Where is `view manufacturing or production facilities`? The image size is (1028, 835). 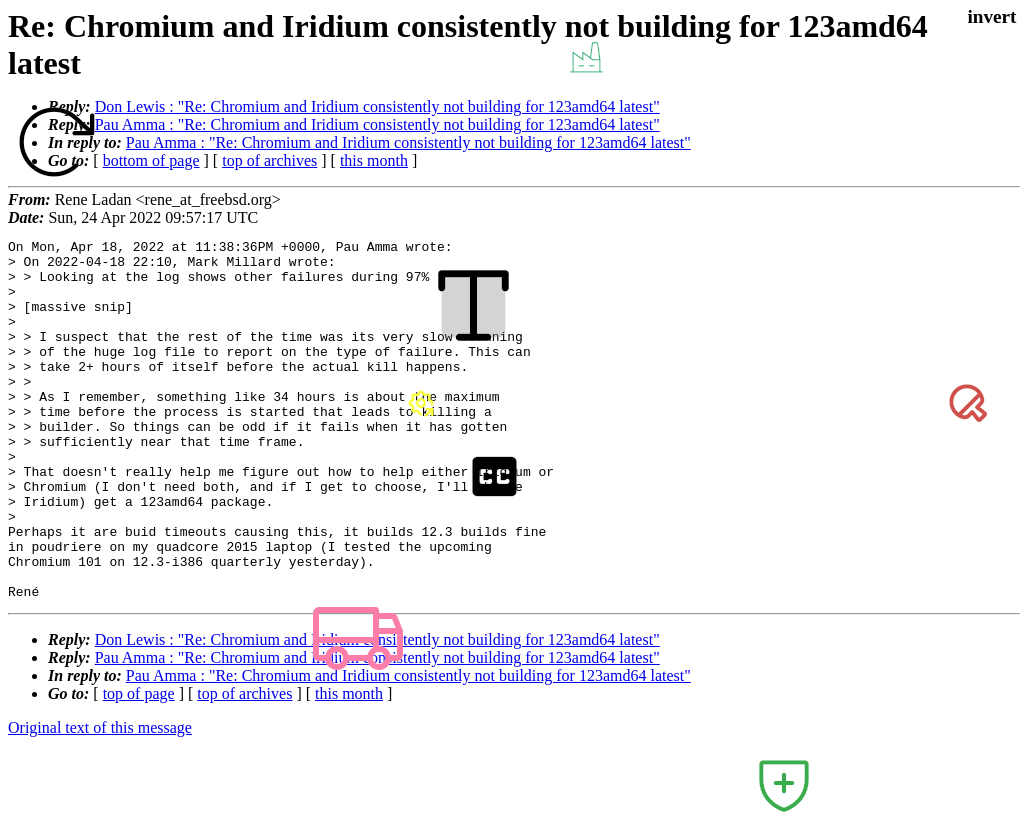 view manufacturing or production facilities is located at coordinates (586, 58).